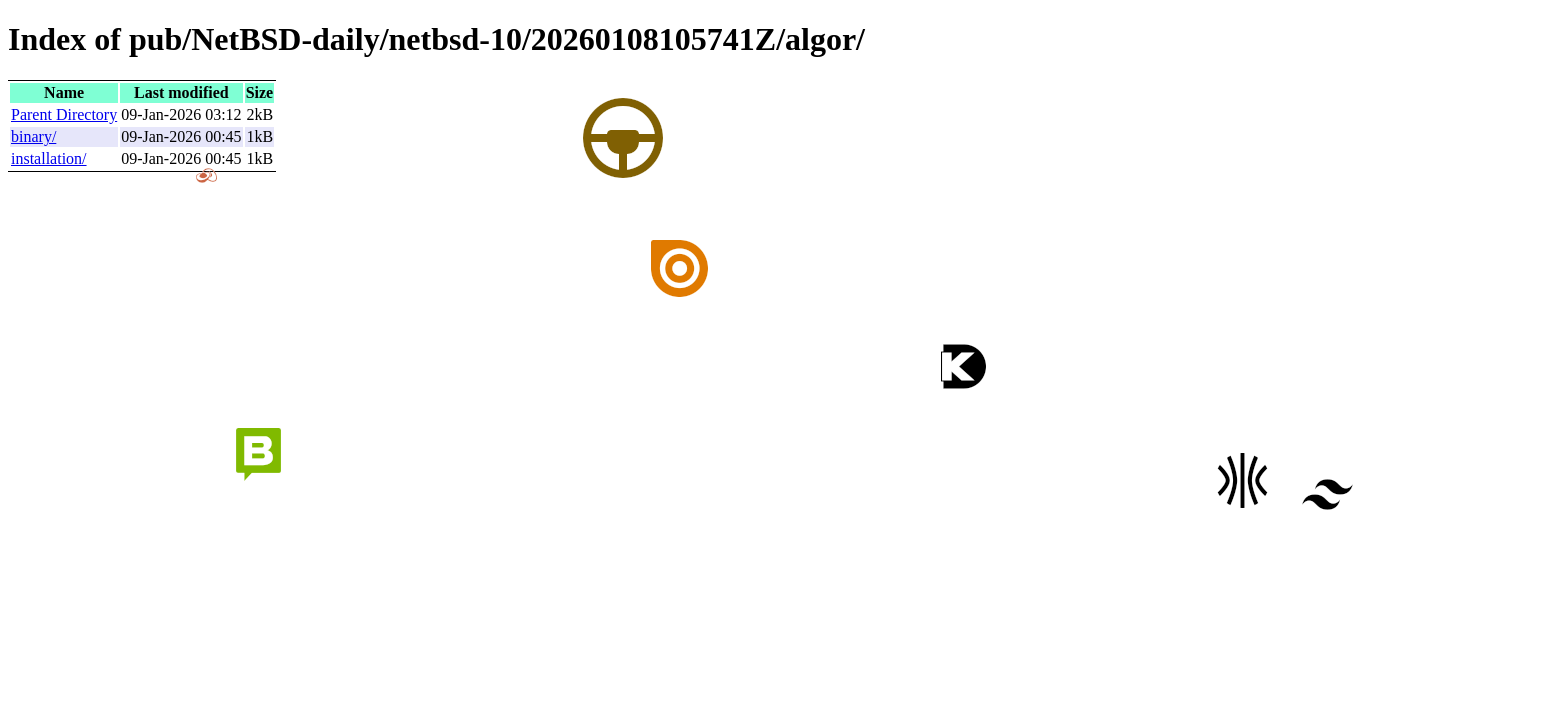 This screenshot has width=1568, height=720. Describe the element at coordinates (963, 366) in the screenshot. I see `visit Digi-Key Electronics website` at that location.